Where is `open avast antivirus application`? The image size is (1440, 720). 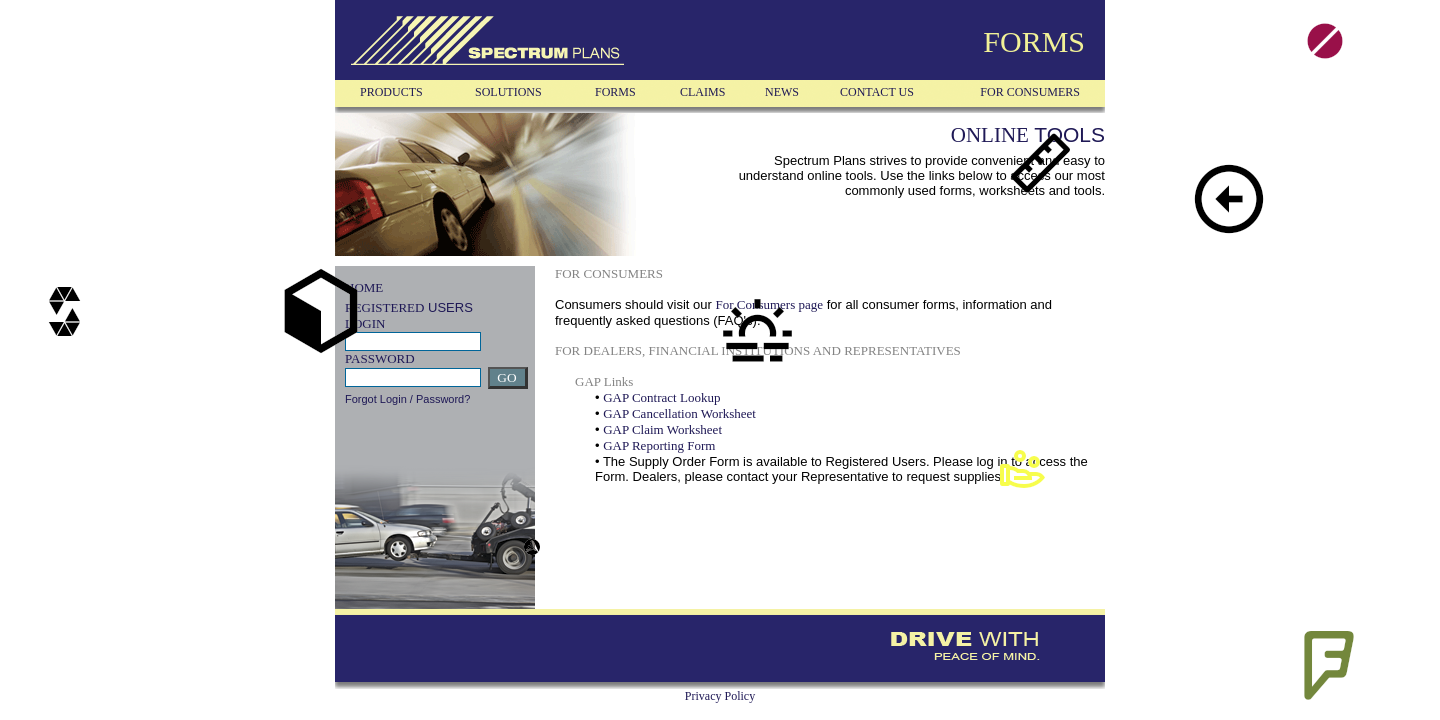
open avast antivirus application is located at coordinates (532, 547).